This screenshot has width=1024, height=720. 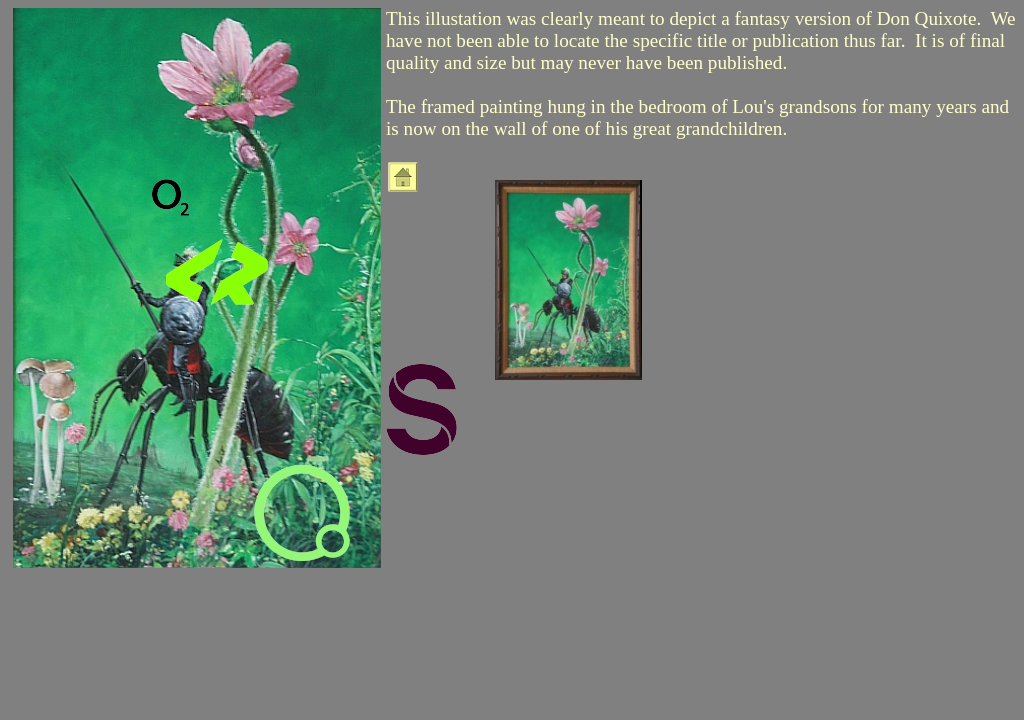 What do you see at coordinates (421, 409) in the screenshot?
I see `navigate to Sanity CMS integration` at bounding box center [421, 409].